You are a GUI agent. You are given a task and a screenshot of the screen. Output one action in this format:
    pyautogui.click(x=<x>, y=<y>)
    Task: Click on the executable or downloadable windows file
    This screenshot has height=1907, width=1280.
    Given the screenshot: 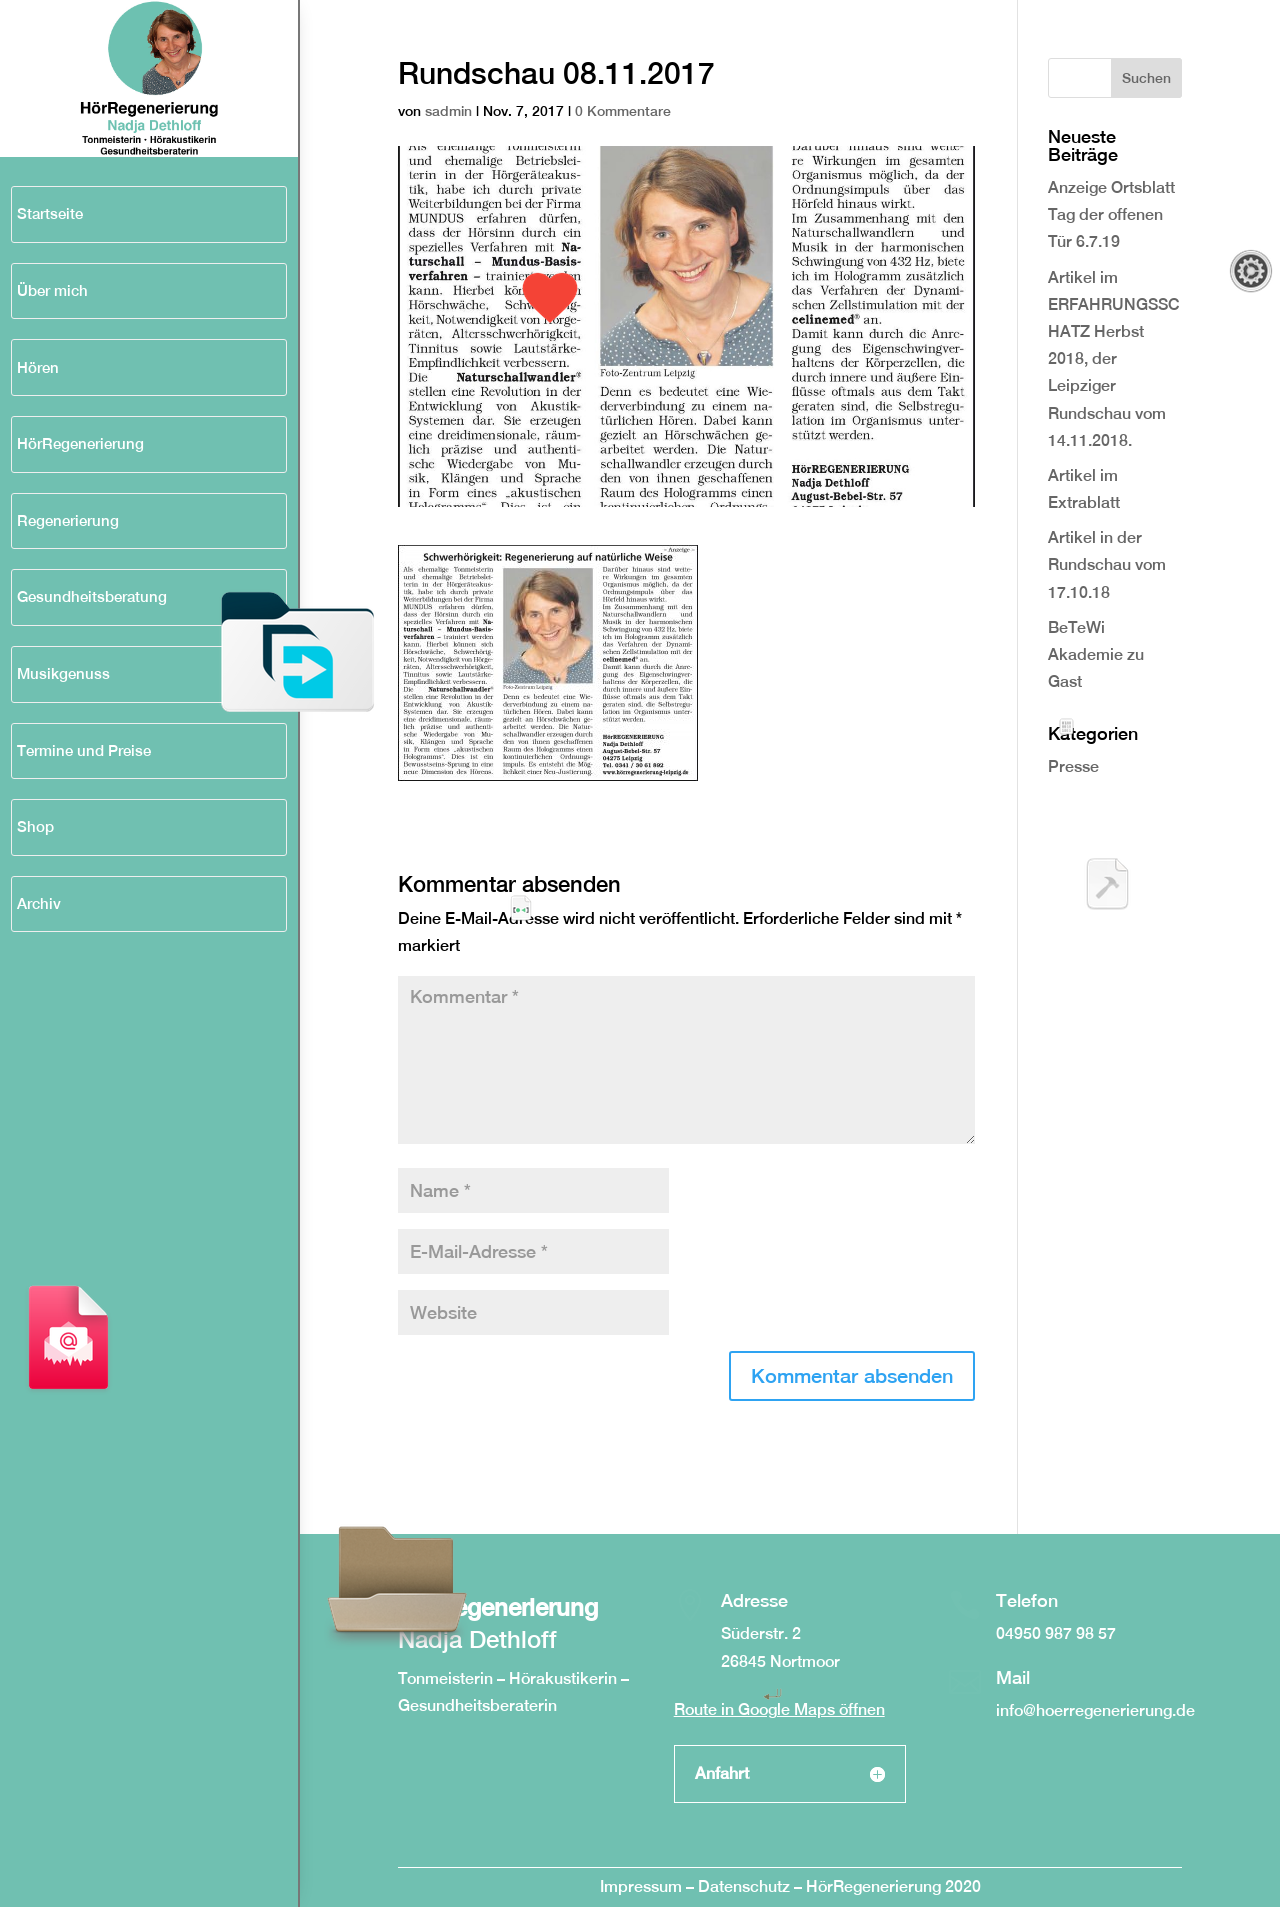 What is the action you would take?
    pyautogui.click(x=1066, y=726)
    